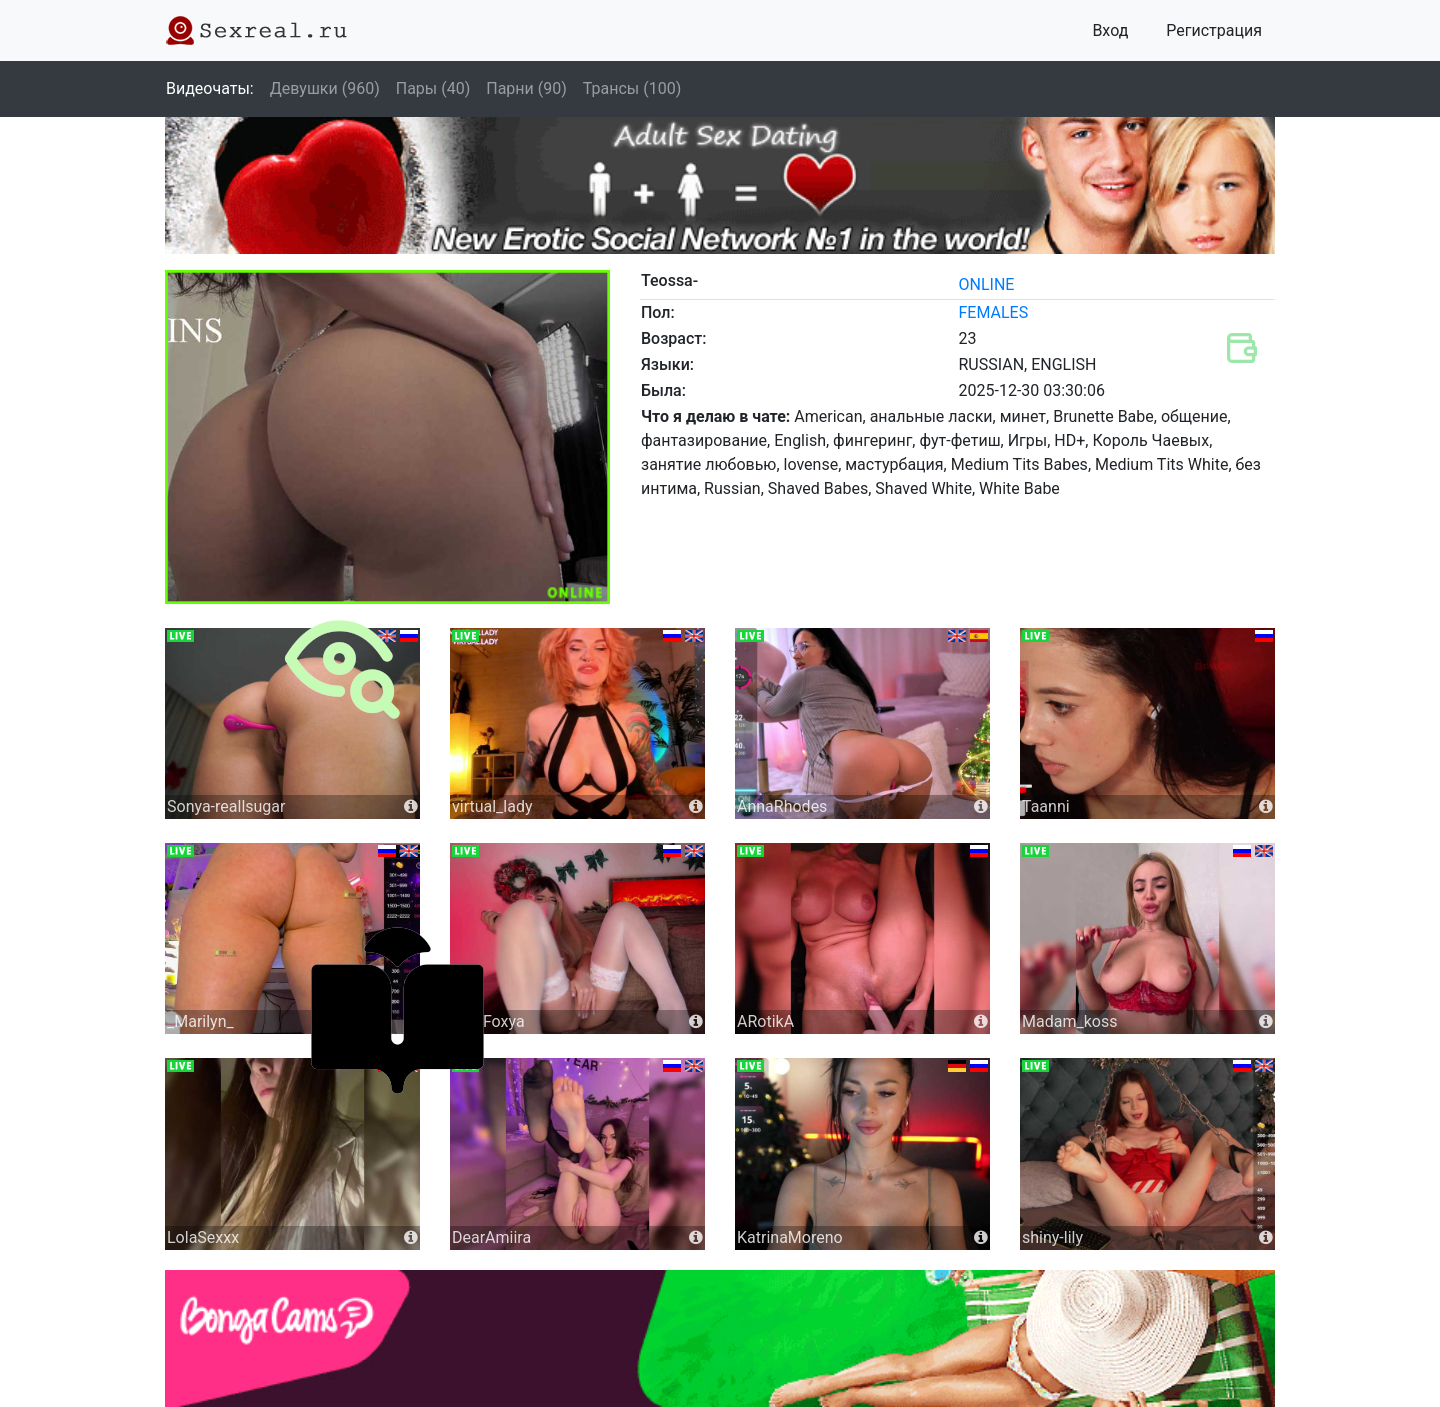 The height and width of the screenshot is (1407, 1440). I want to click on view user profile or contact details, so click(397, 1007).